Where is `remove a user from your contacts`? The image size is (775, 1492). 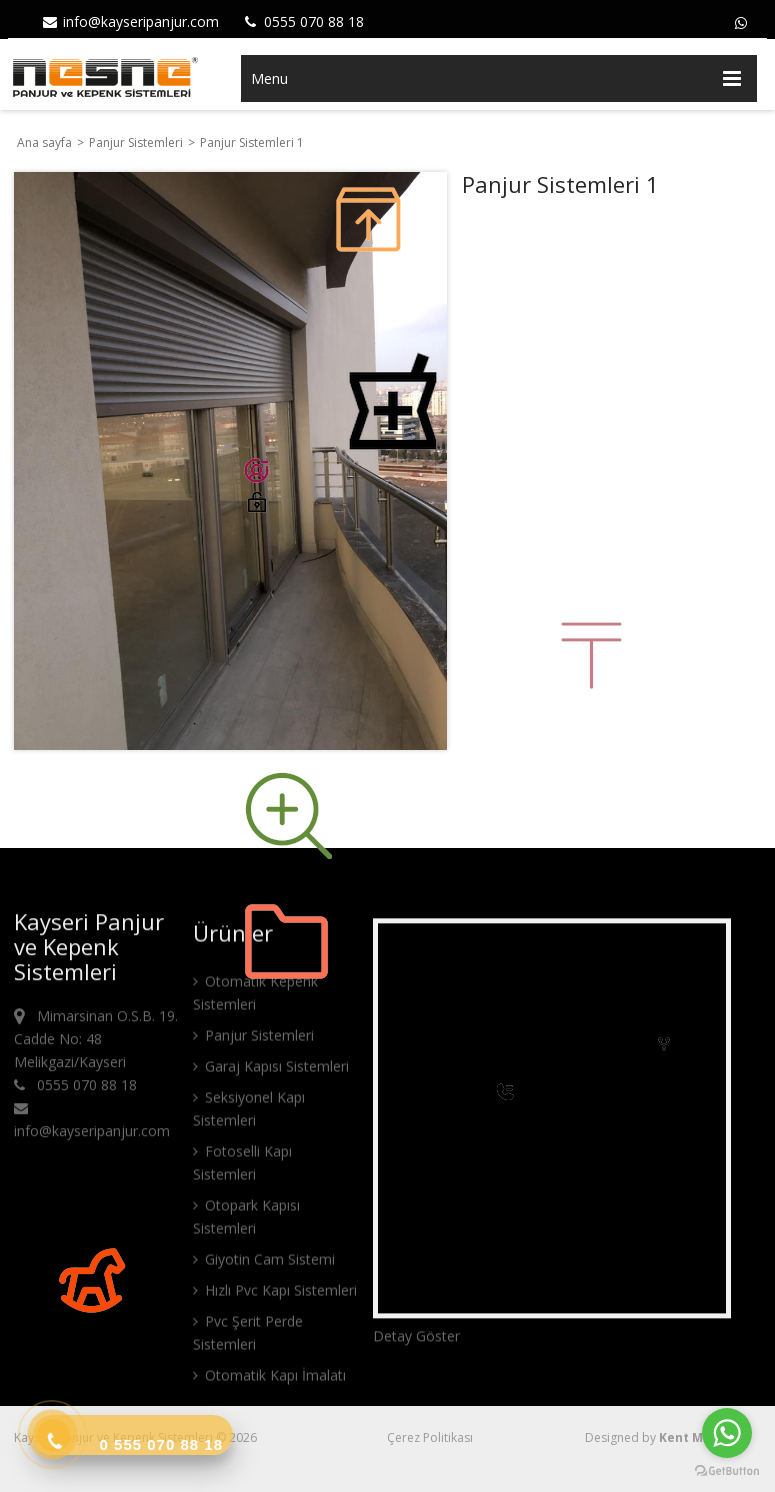 remove a user from your contacts is located at coordinates (256, 470).